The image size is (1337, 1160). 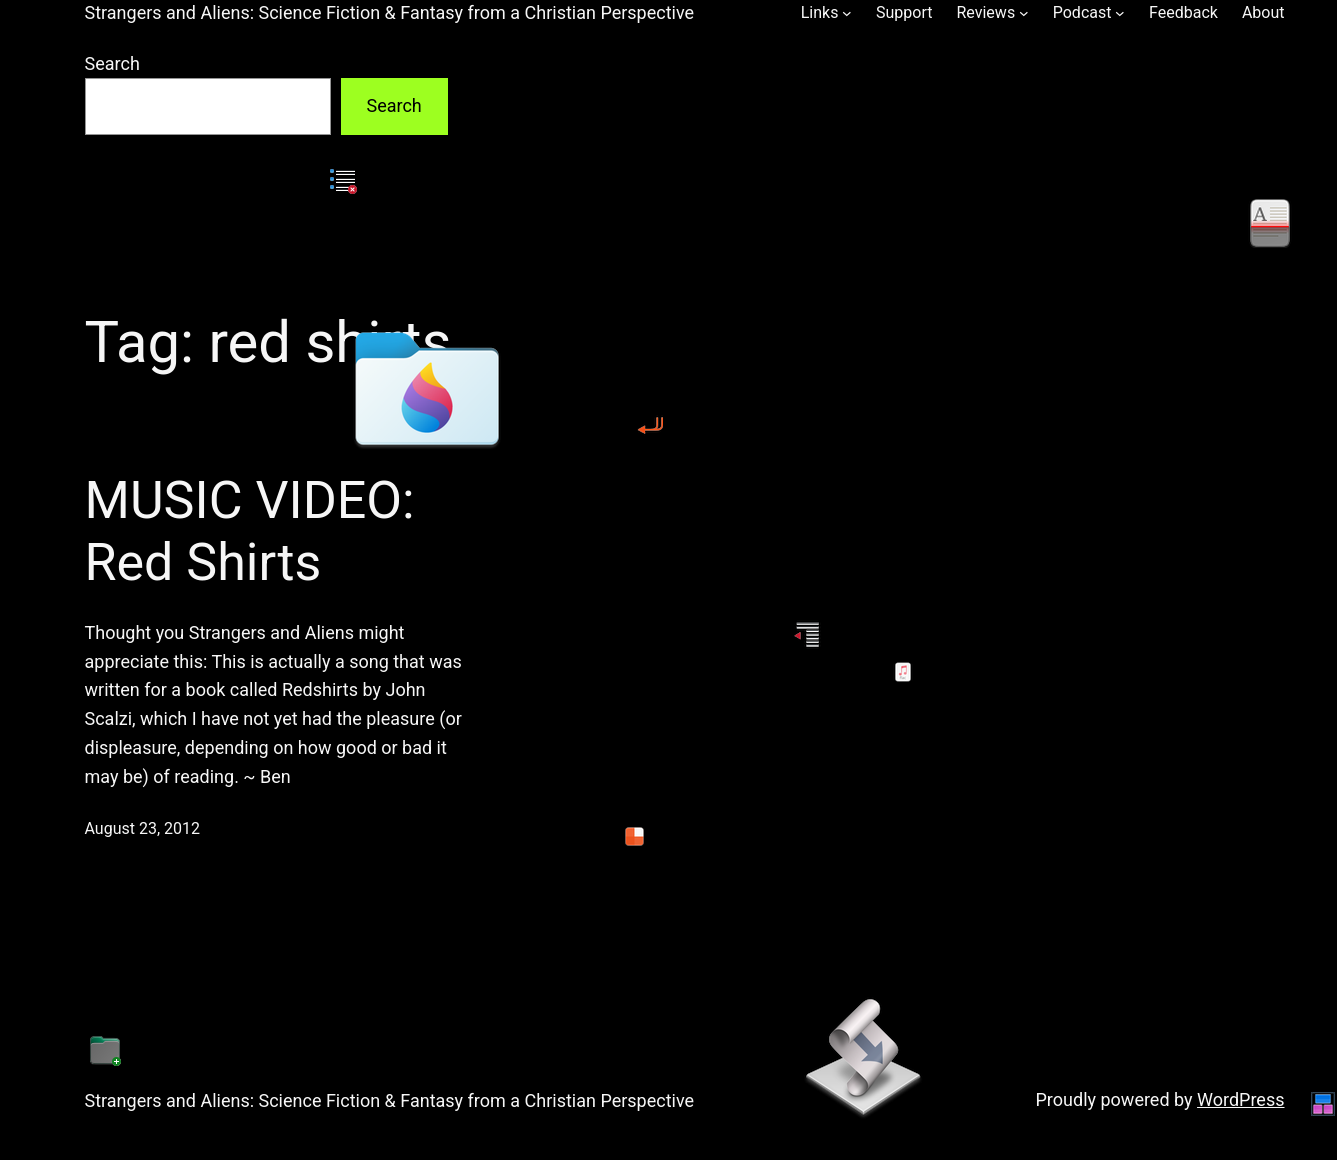 What do you see at coordinates (634, 836) in the screenshot?
I see `switch to the top-right workspace` at bounding box center [634, 836].